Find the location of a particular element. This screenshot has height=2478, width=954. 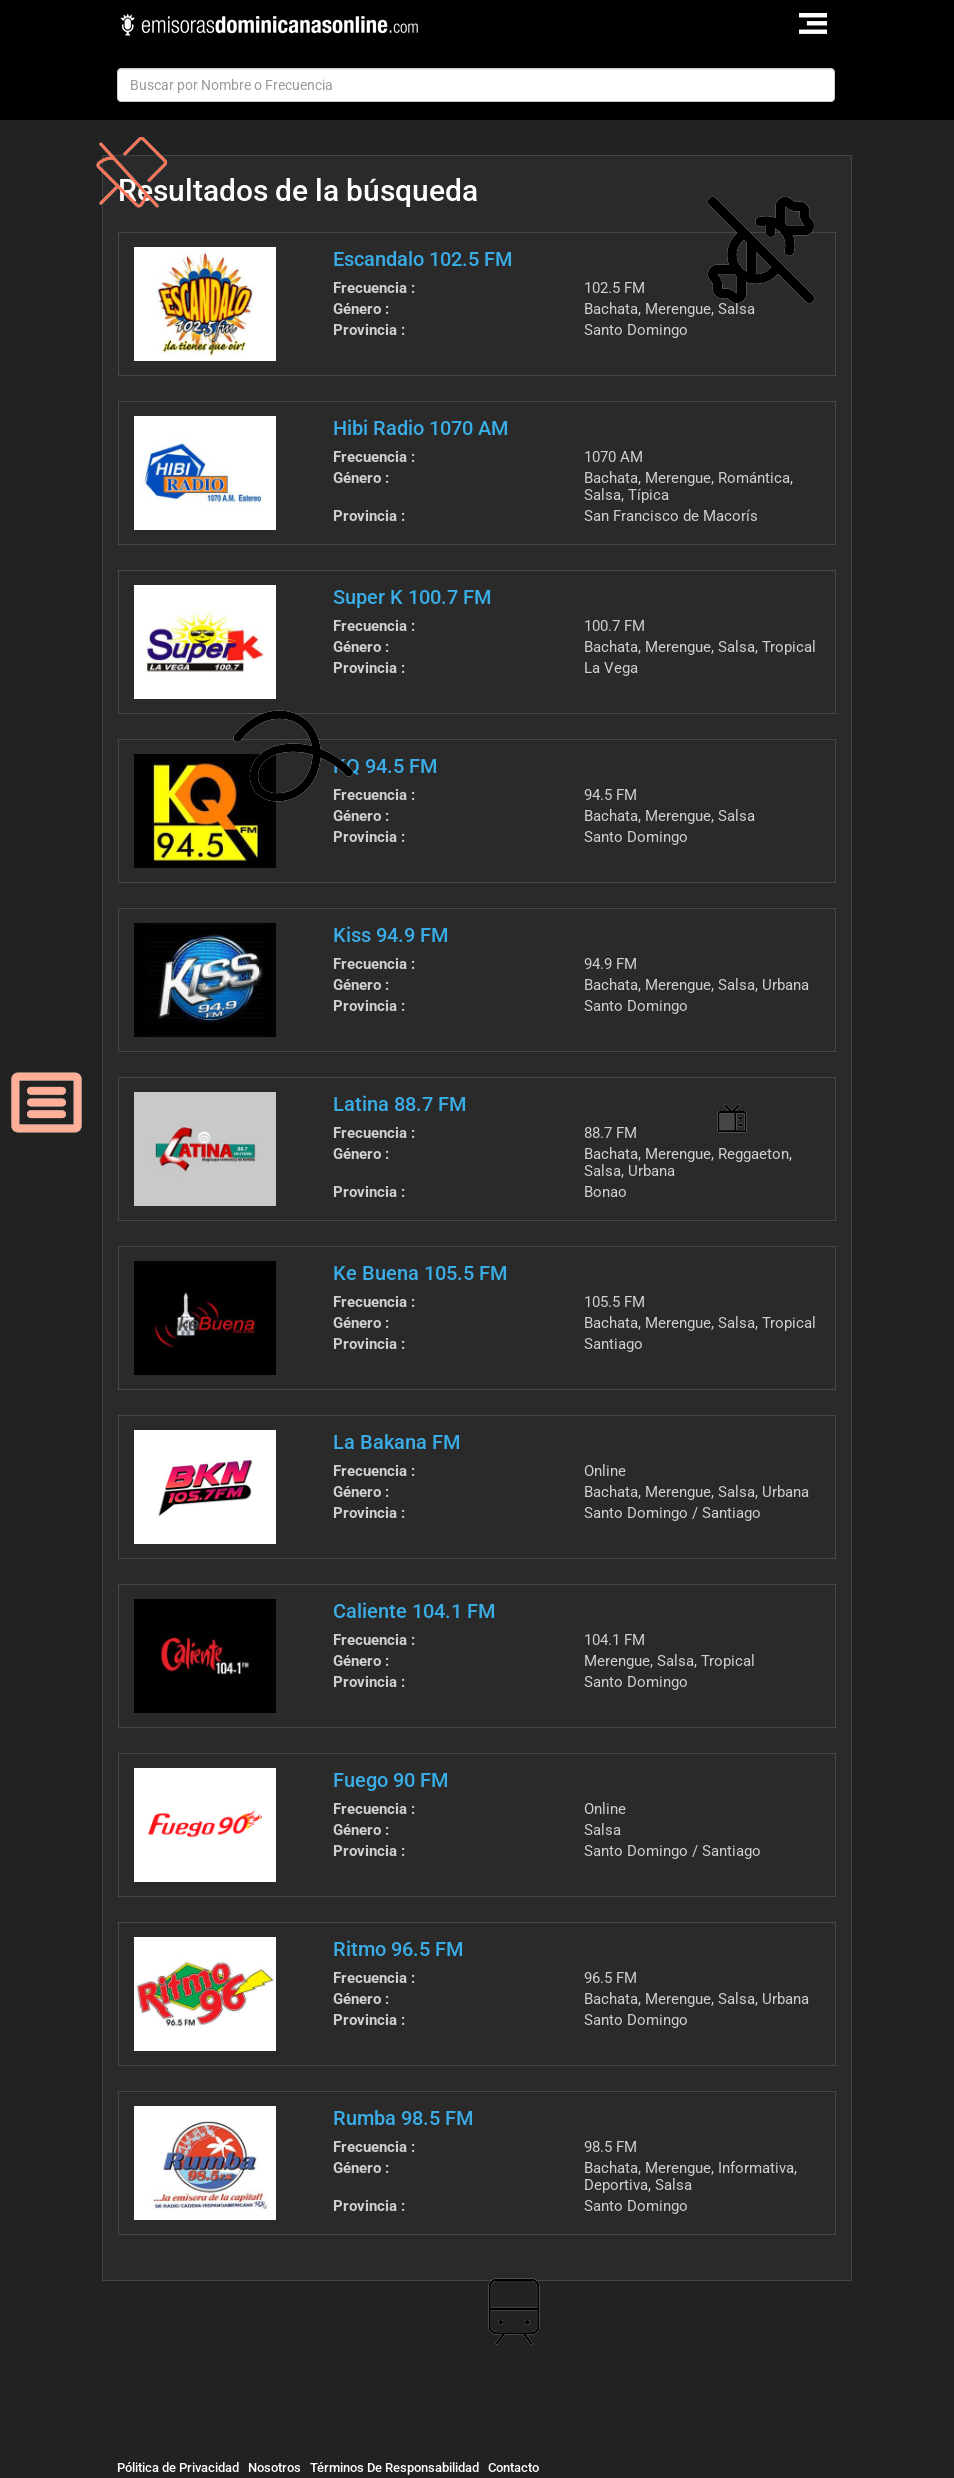

disable candy crush notifications is located at coordinates (761, 250).